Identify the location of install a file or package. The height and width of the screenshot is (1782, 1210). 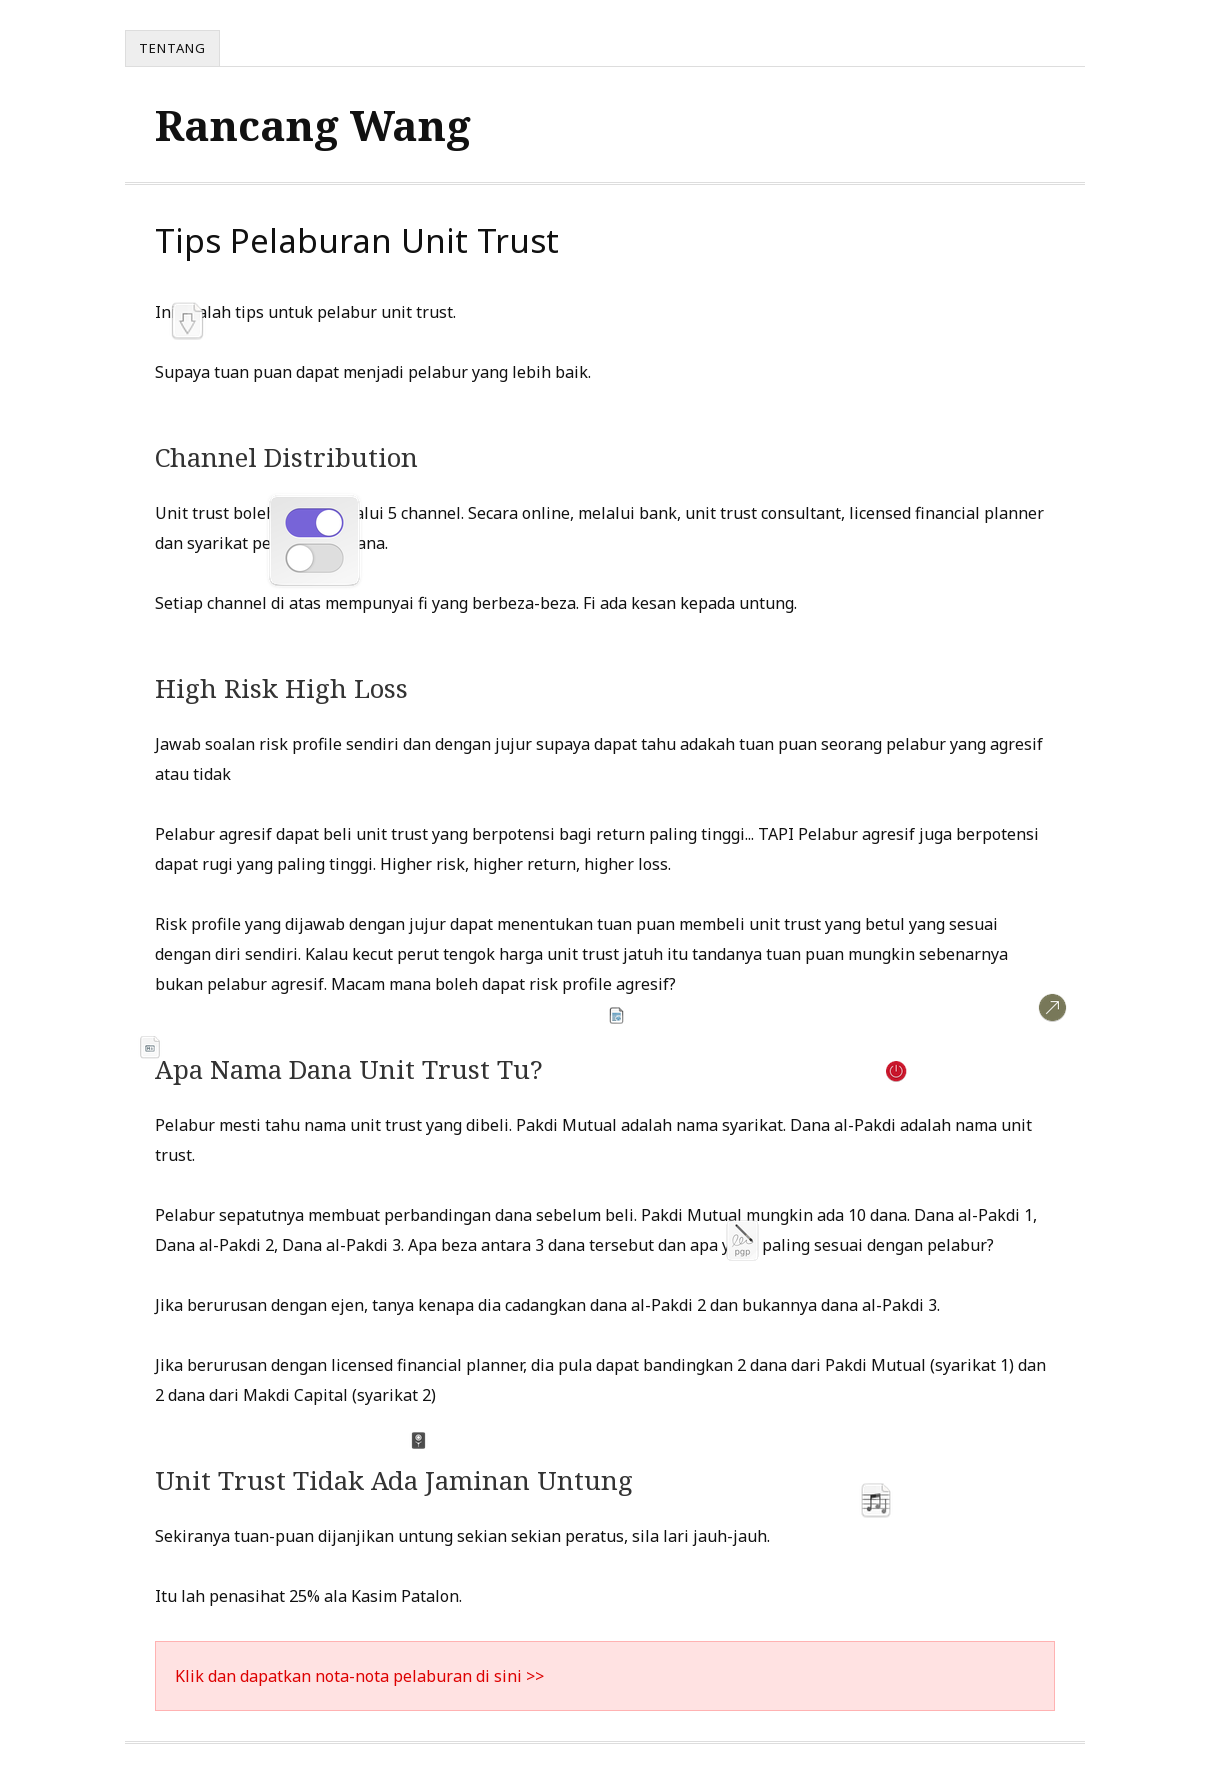
(187, 320).